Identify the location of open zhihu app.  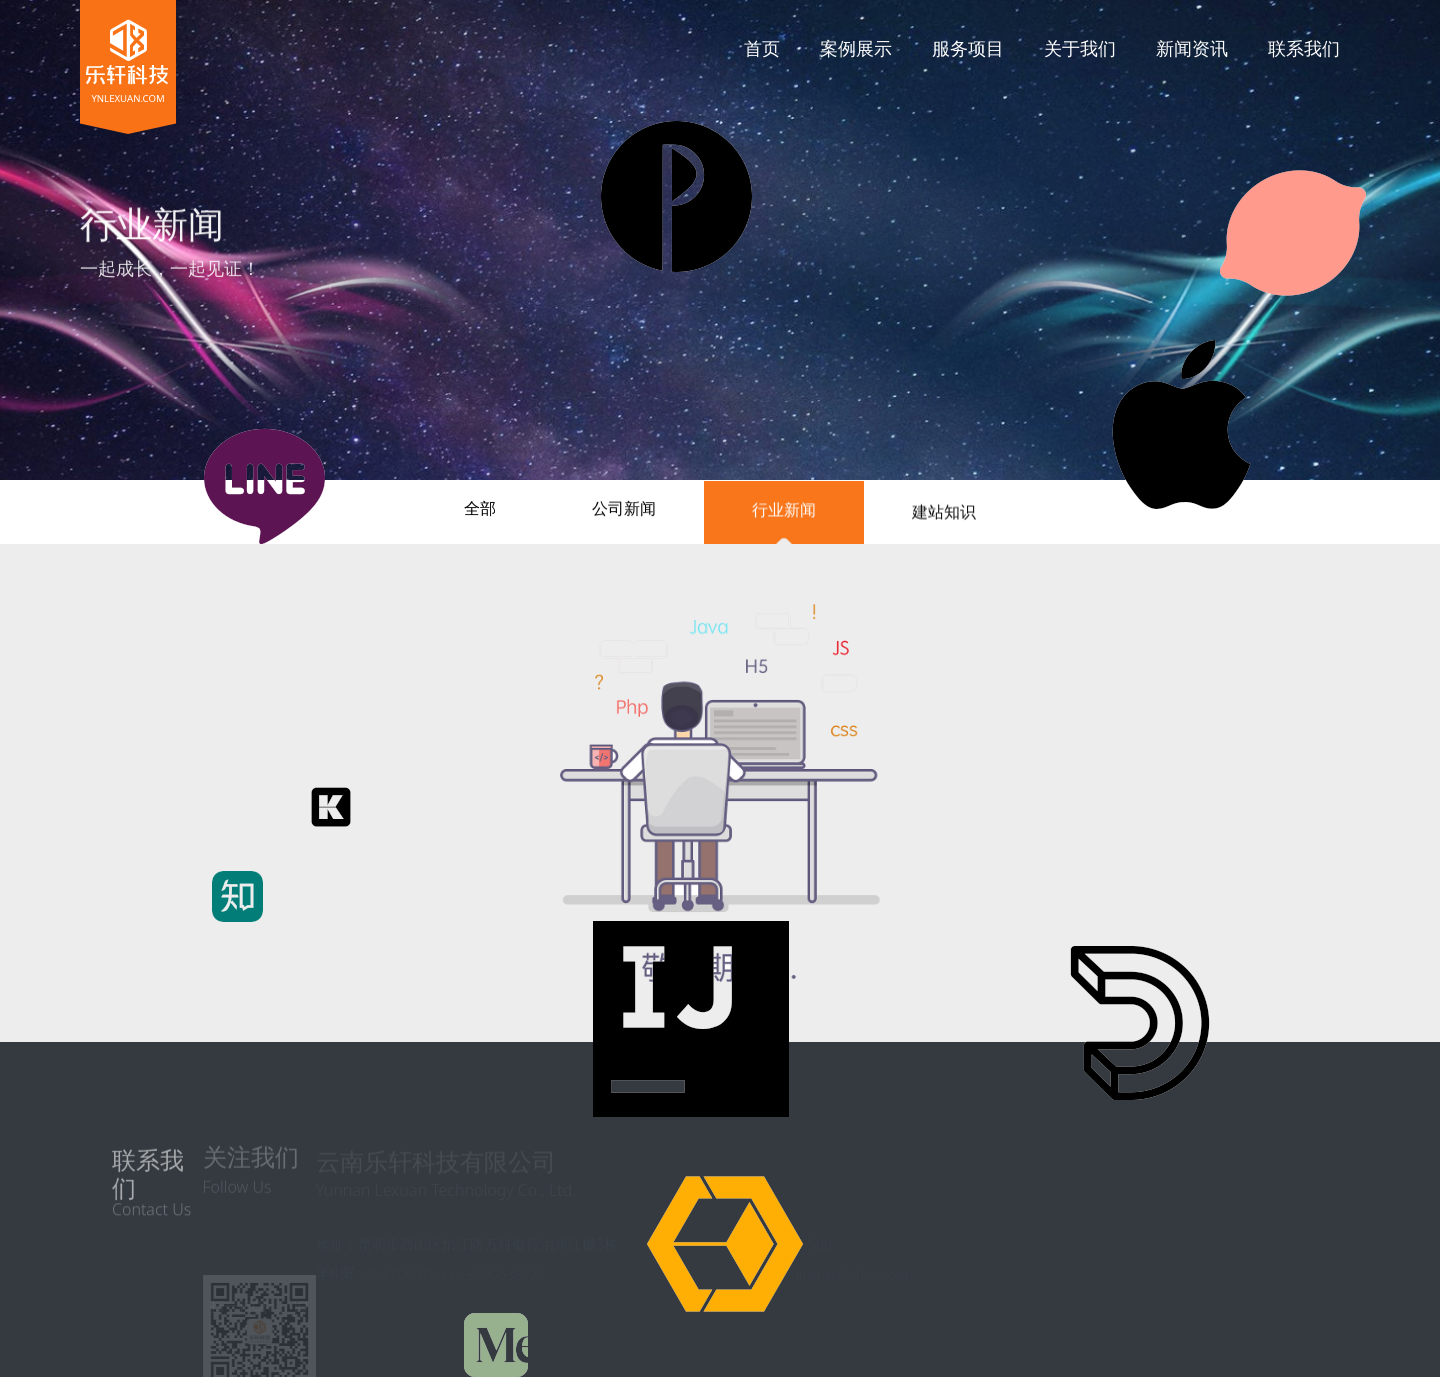
(237, 896).